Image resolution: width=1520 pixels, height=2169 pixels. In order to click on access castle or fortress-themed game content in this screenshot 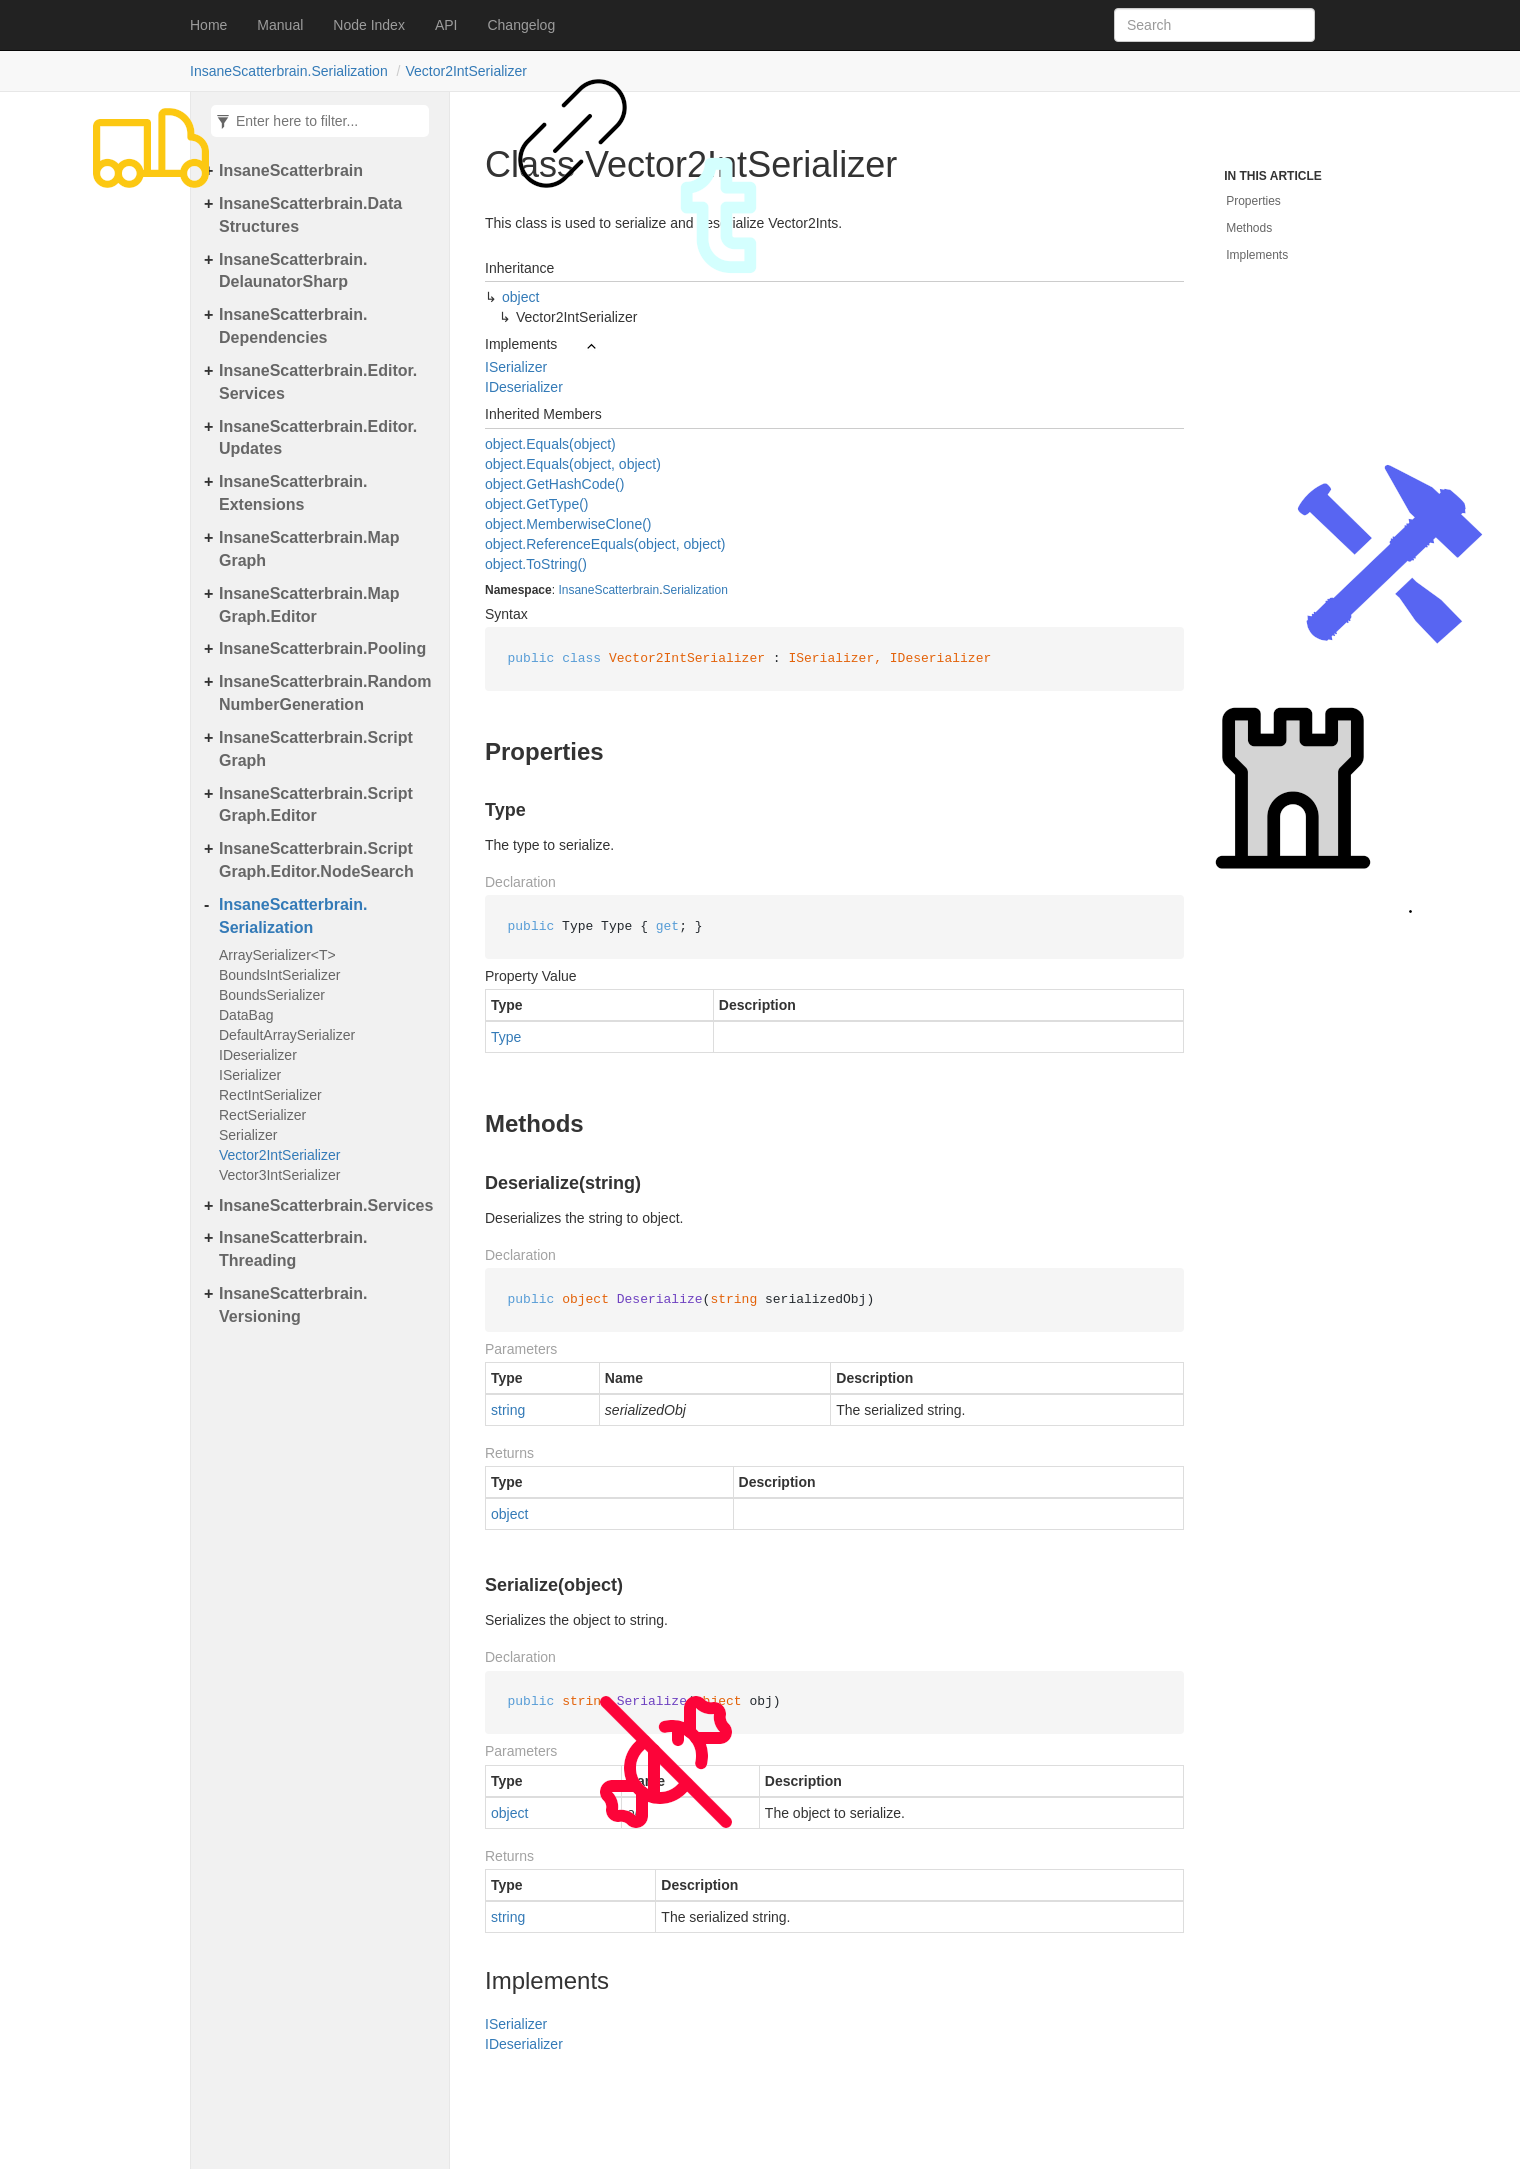, I will do `click(1293, 785)`.